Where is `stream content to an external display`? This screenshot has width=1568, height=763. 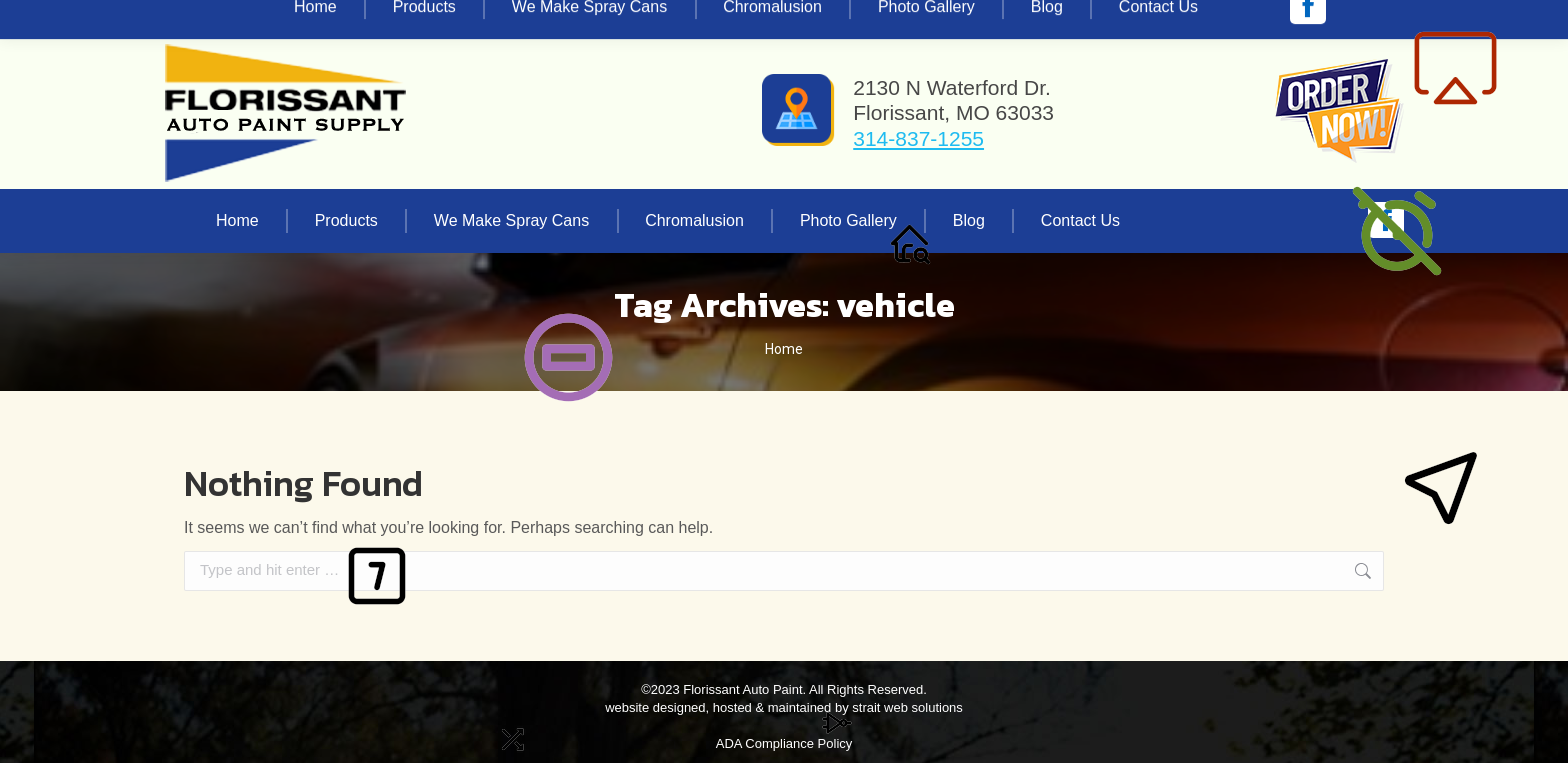
stream content to an external display is located at coordinates (1455, 66).